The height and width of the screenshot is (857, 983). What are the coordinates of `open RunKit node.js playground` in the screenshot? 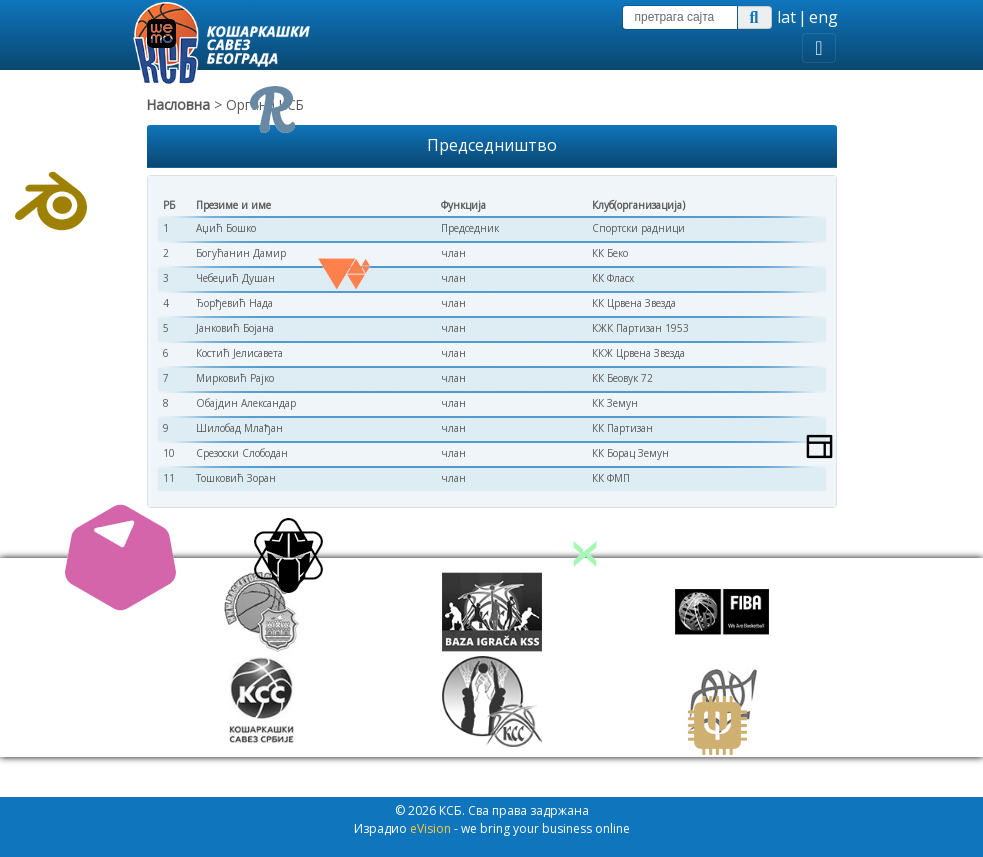 It's located at (120, 557).